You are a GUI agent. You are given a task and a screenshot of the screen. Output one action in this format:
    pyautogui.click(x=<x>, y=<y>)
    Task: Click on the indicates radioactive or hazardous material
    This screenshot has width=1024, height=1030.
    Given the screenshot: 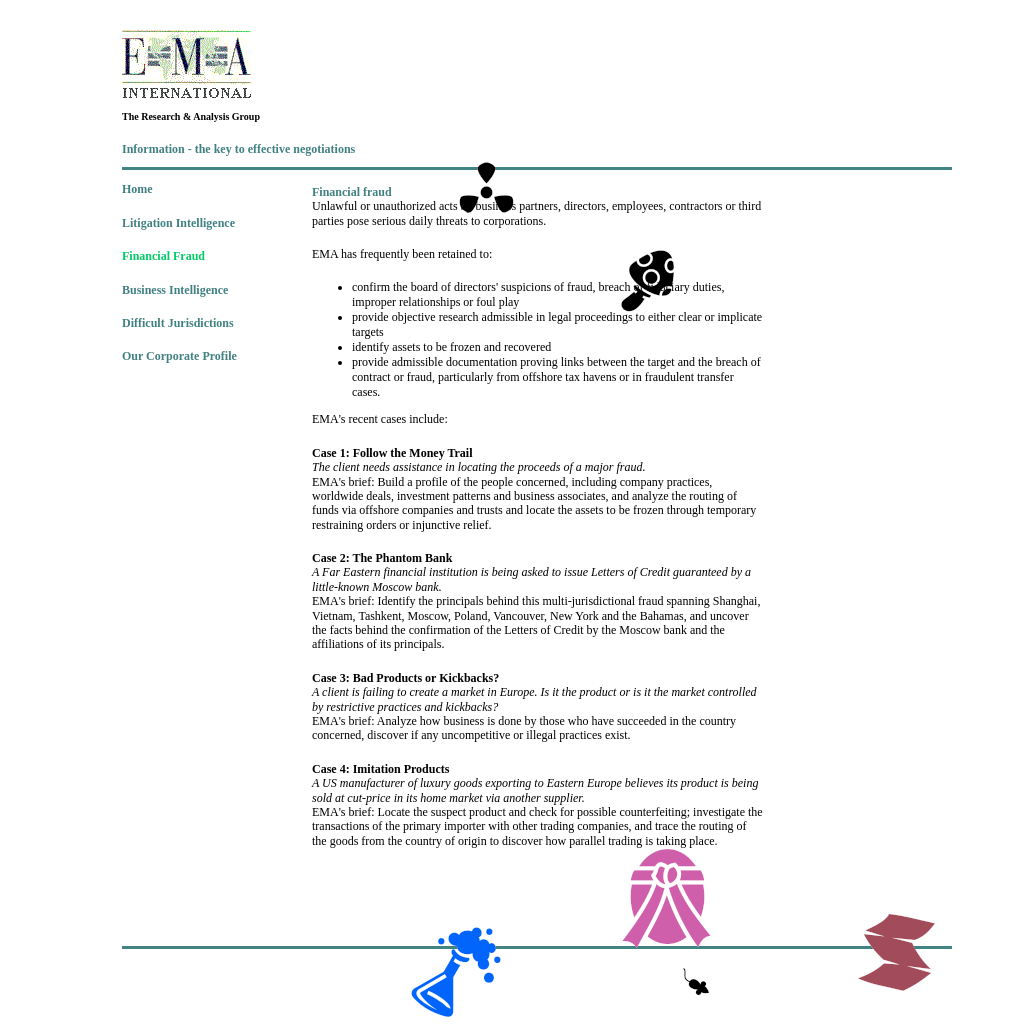 What is the action you would take?
    pyautogui.click(x=486, y=187)
    